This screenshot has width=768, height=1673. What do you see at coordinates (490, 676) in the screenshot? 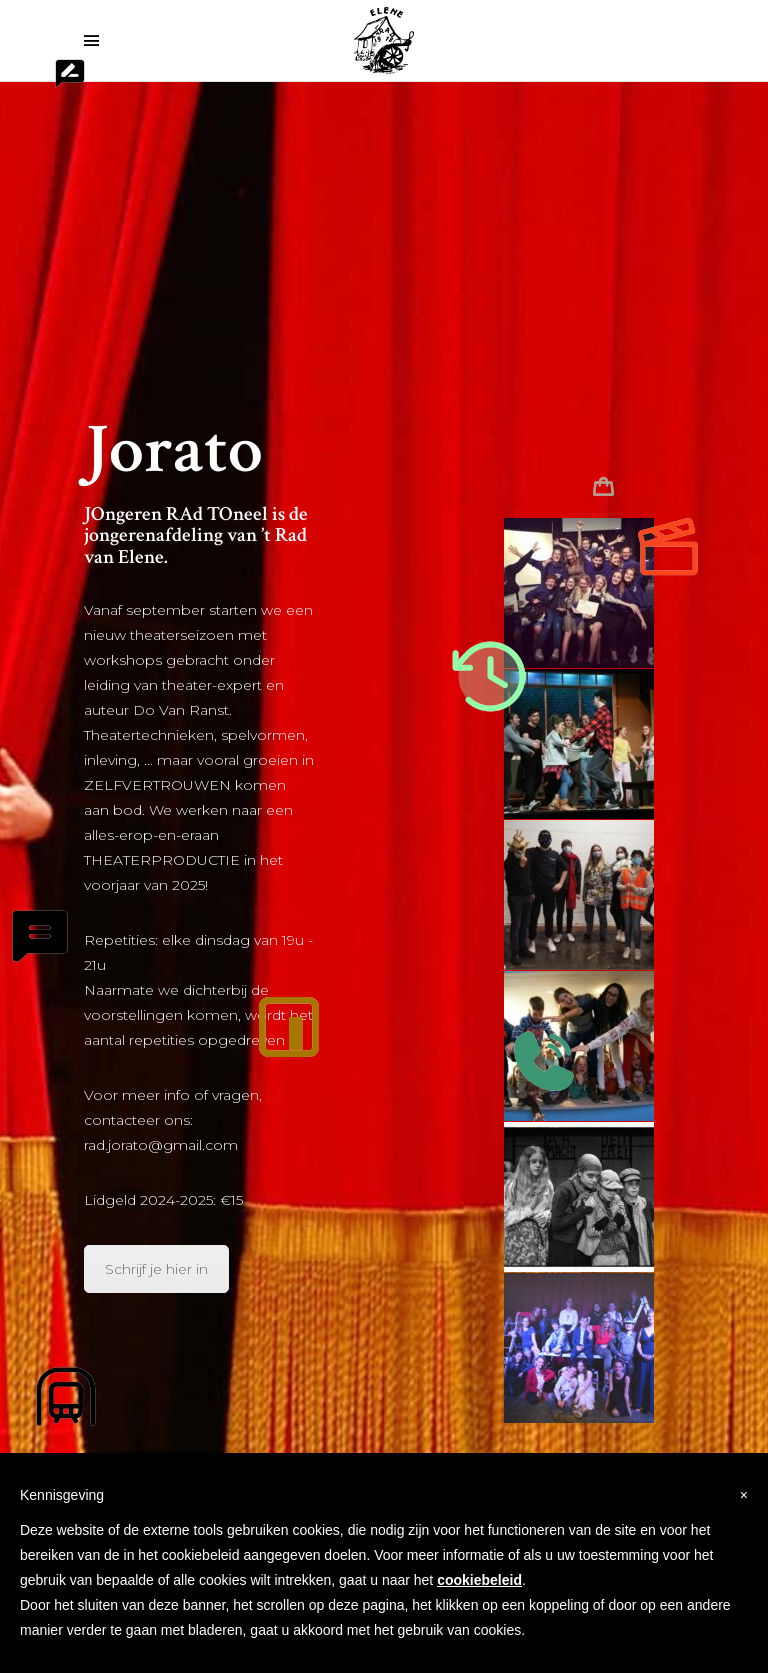
I see `undo or revert to a previous state` at bounding box center [490, 676].